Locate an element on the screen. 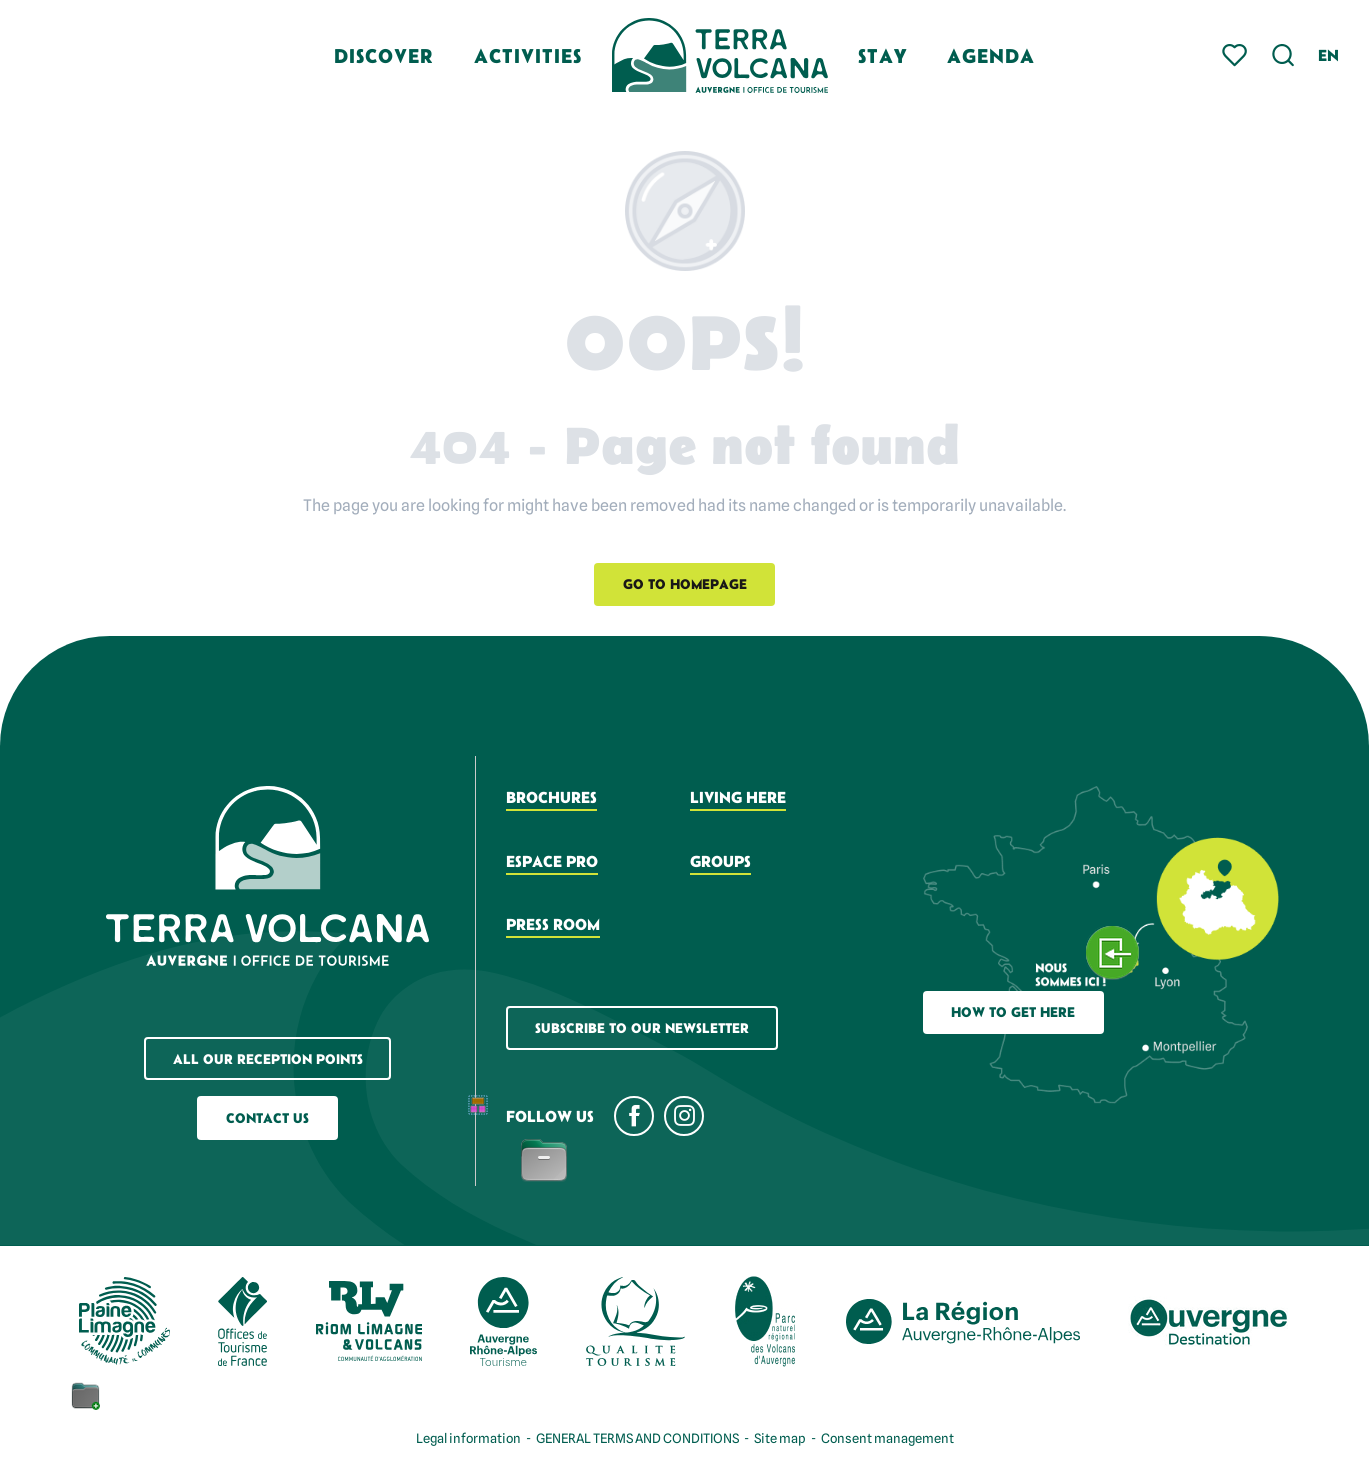  open the file manager application is located at coordinates (544, 1160).